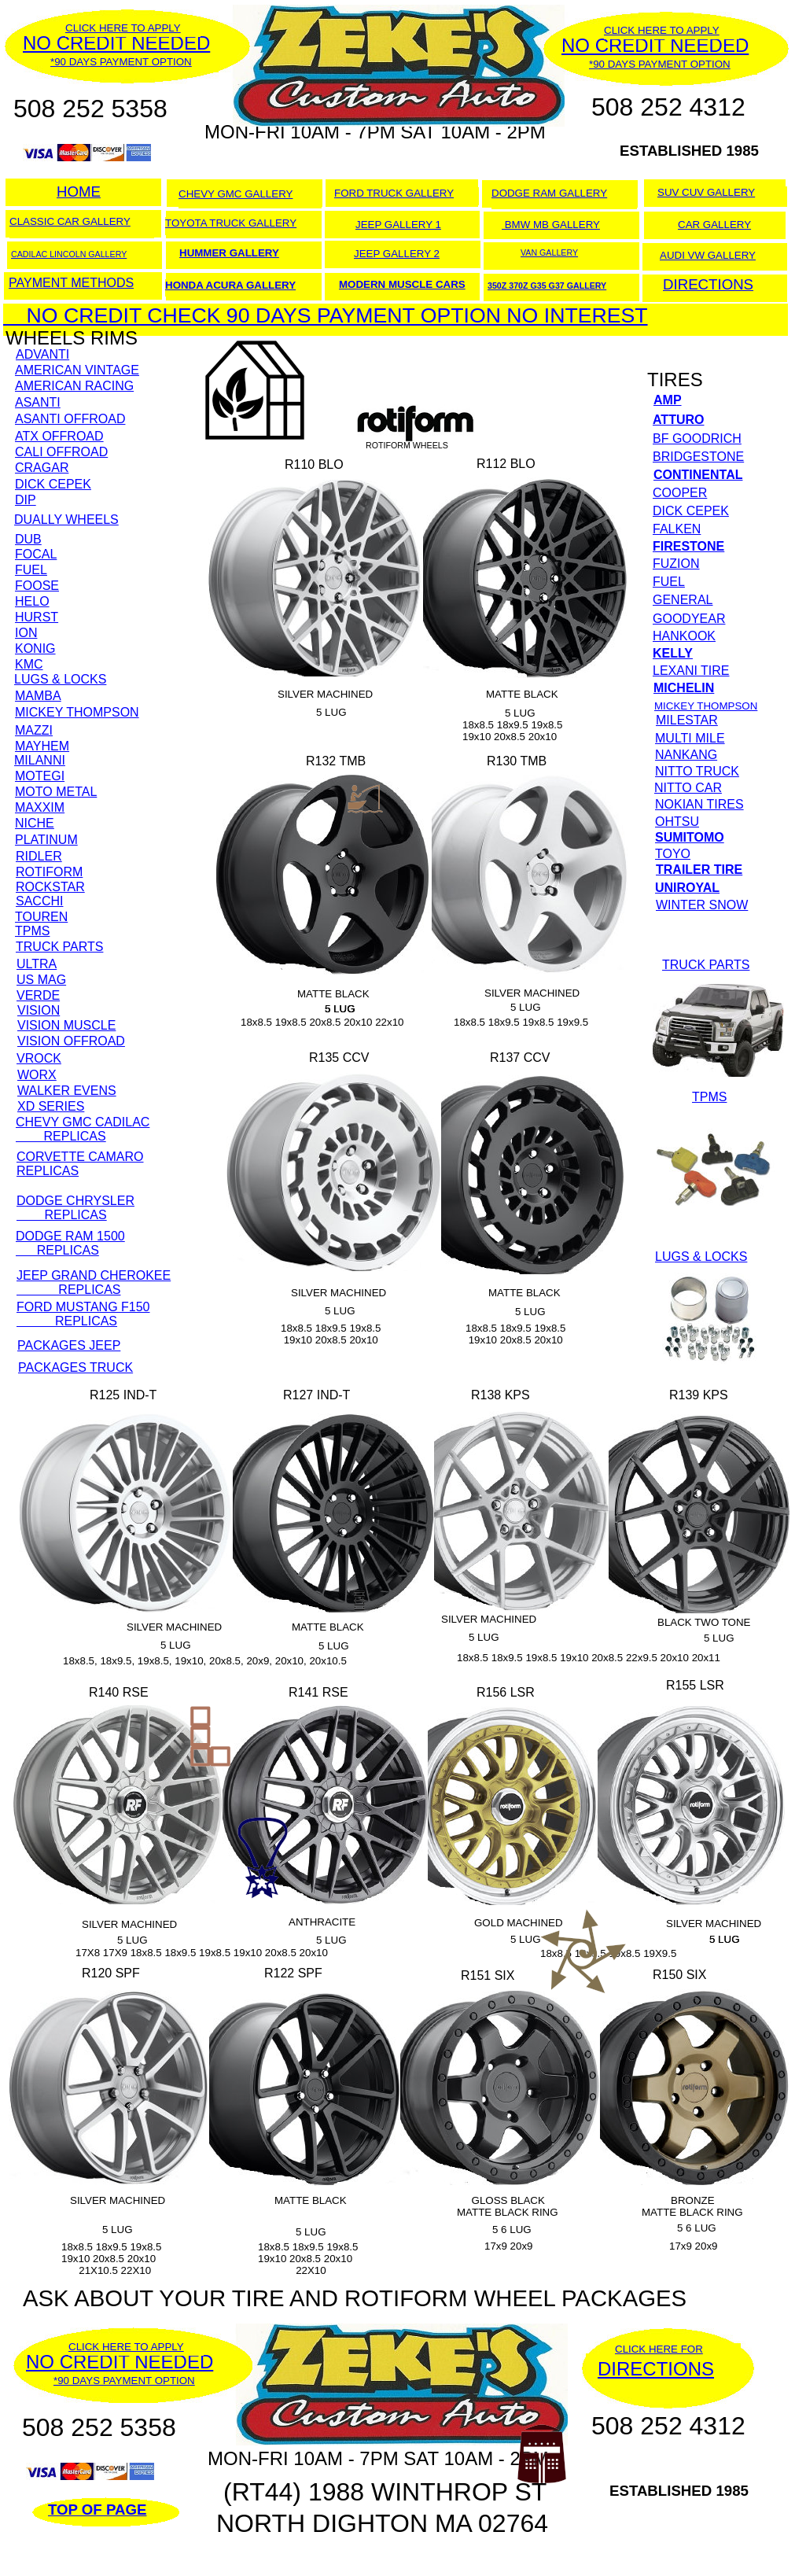 The width and height of the screenshot is (795, 2576). Describe the element at coordinates (542, 2455) in the screenshot. I see `select knight or heavy armor class` at that location.